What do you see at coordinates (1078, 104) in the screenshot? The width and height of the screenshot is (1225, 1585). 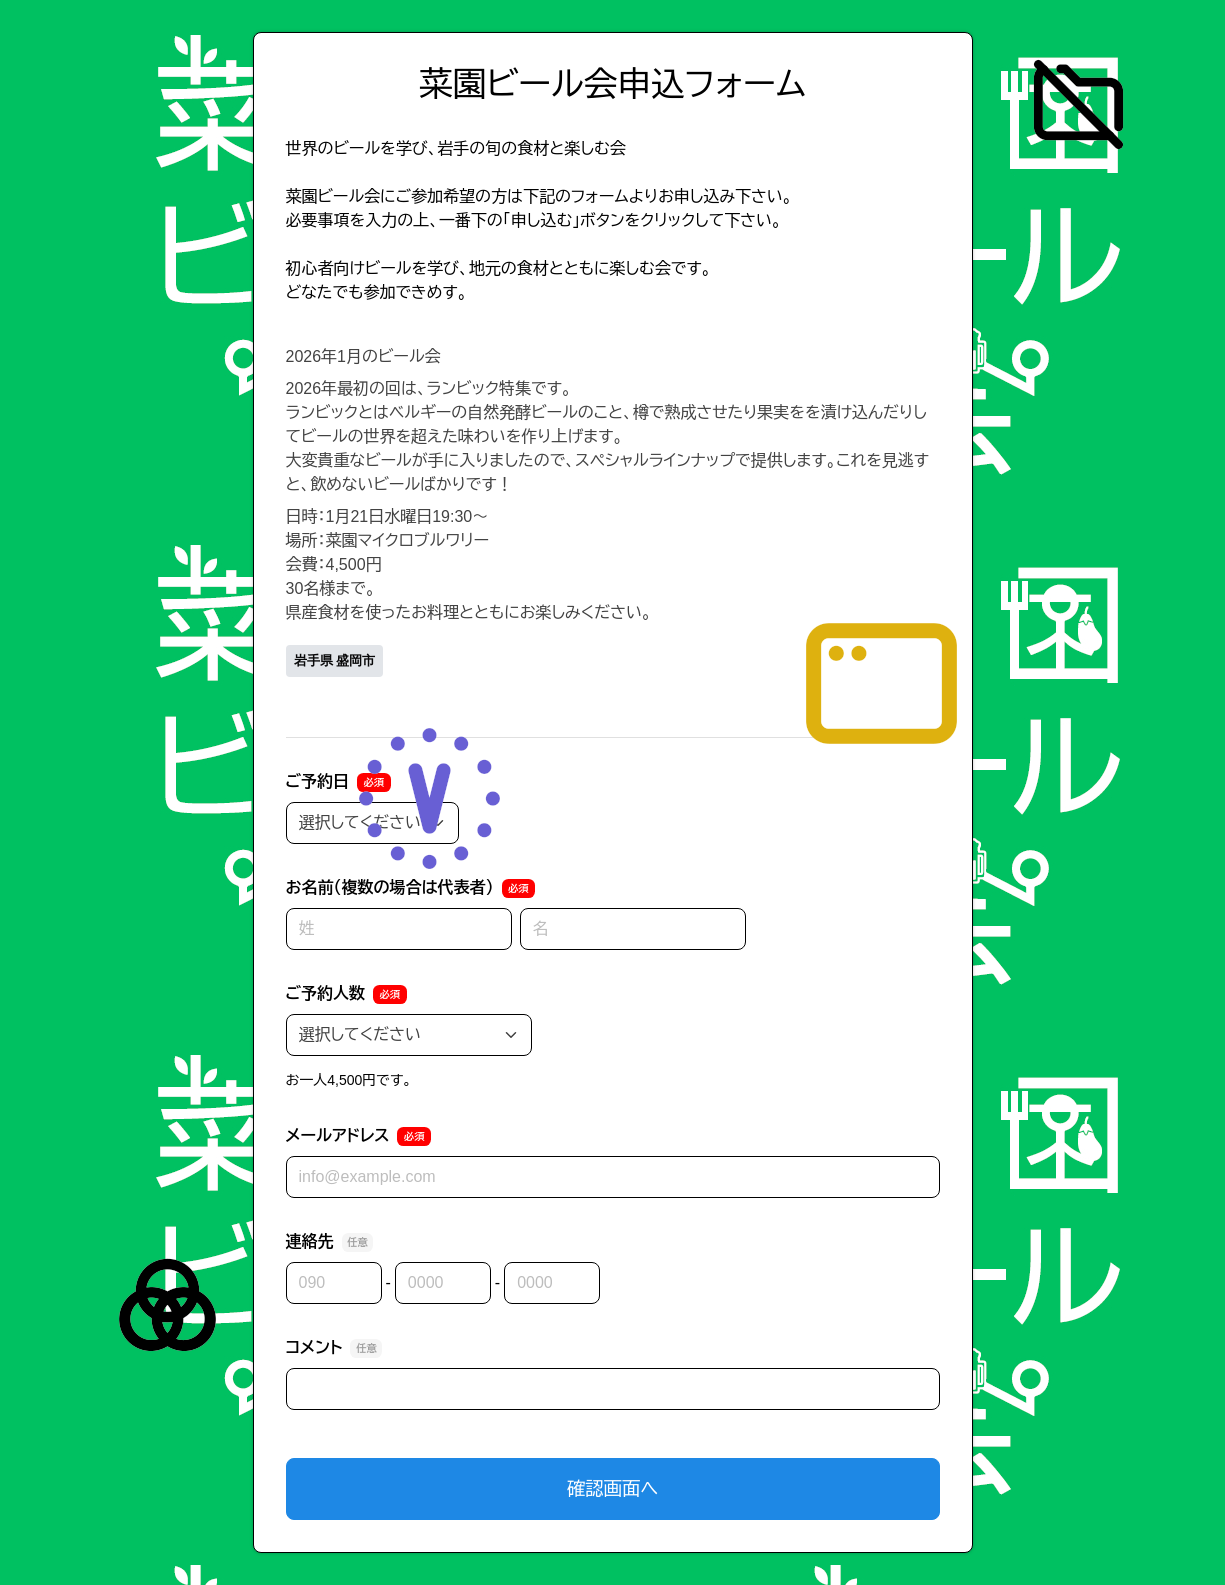 I see `folder access is disabled or unavailable` at bounding box center [1078, 104].